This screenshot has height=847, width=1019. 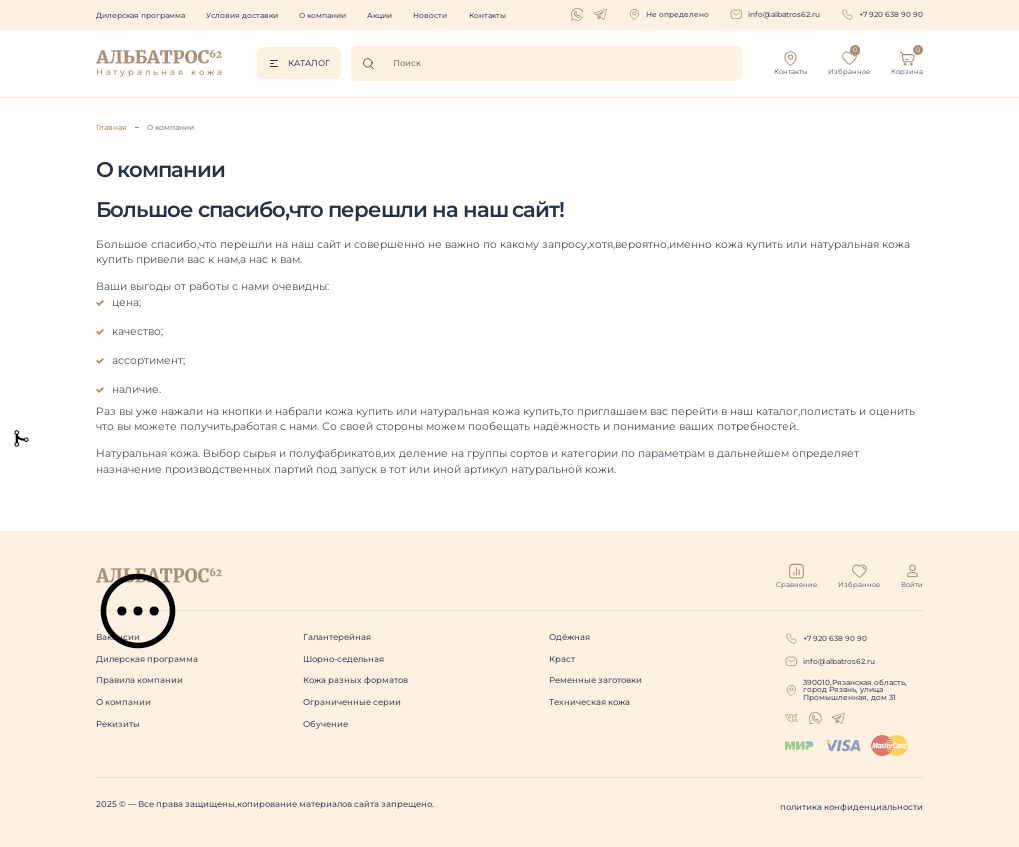 I want to click on merge branches in a git repository, so click(x=21, y=438).